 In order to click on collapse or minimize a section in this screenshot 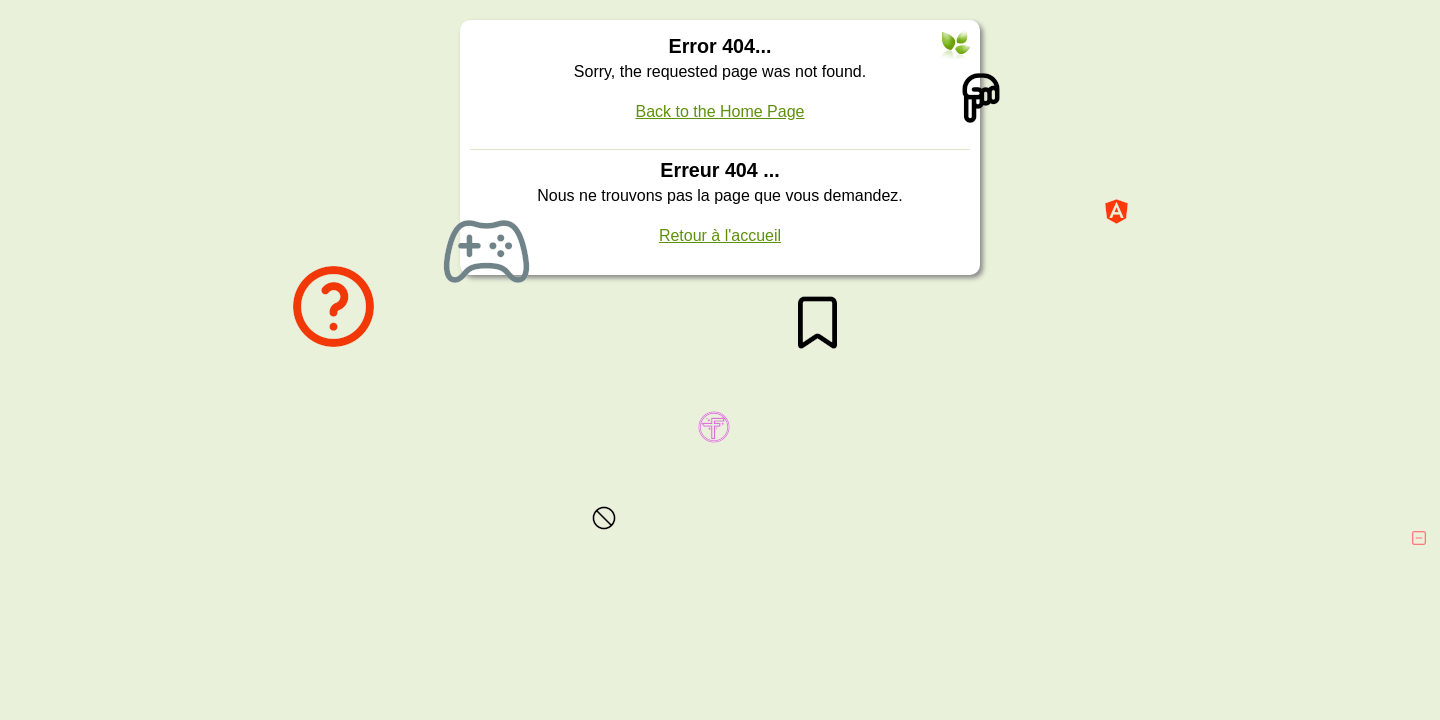, I will do `click(1419, 538)`.